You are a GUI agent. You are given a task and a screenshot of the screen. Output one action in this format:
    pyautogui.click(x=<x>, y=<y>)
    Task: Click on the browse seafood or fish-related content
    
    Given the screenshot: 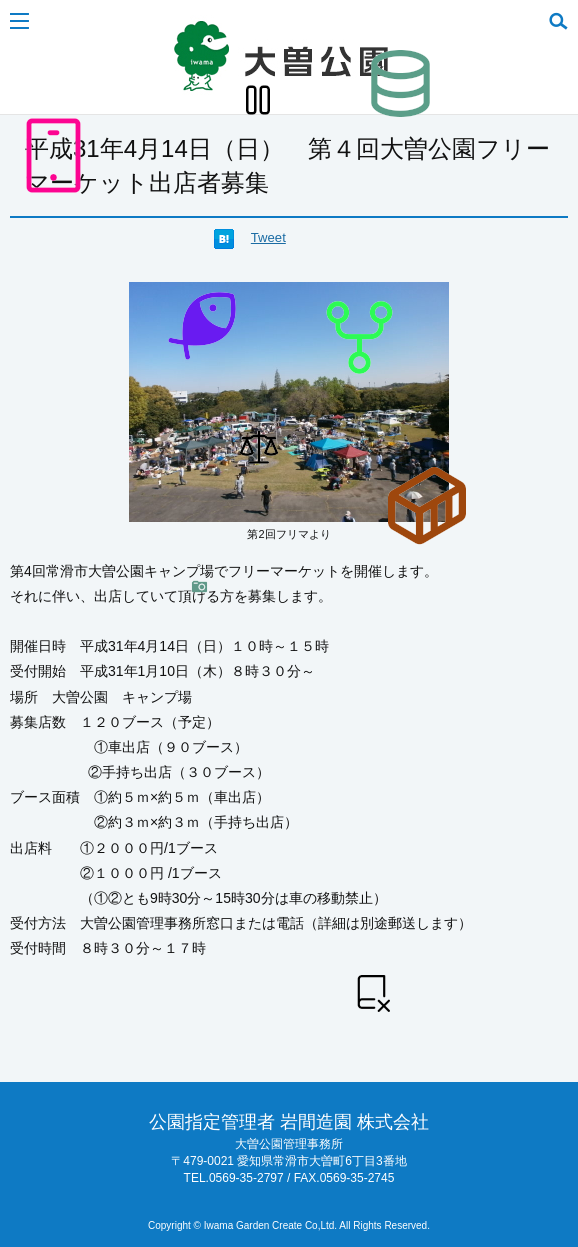 What is the action you would take?
    pyautogui.click(x=204, y=323)
    